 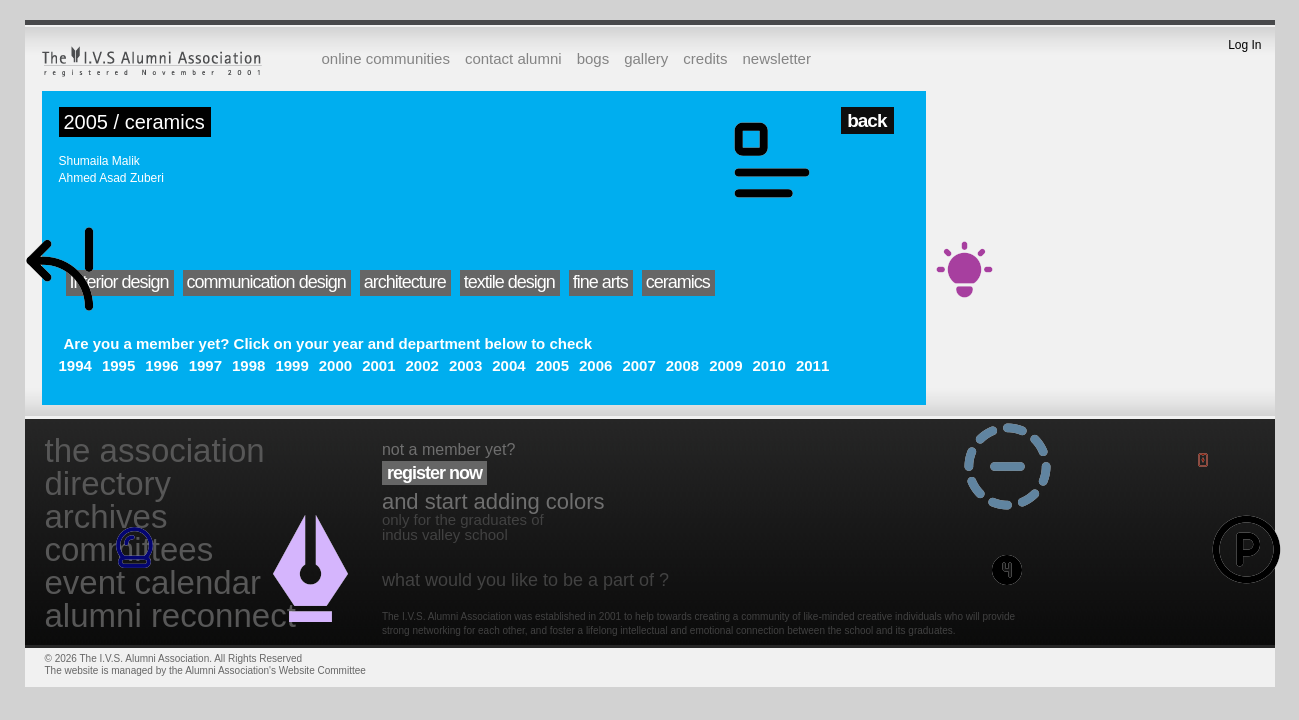 What do you see at coordinates (310, 568) in the screenshot?
I see `access vector drawing tools` at bounding box center [310, 568].